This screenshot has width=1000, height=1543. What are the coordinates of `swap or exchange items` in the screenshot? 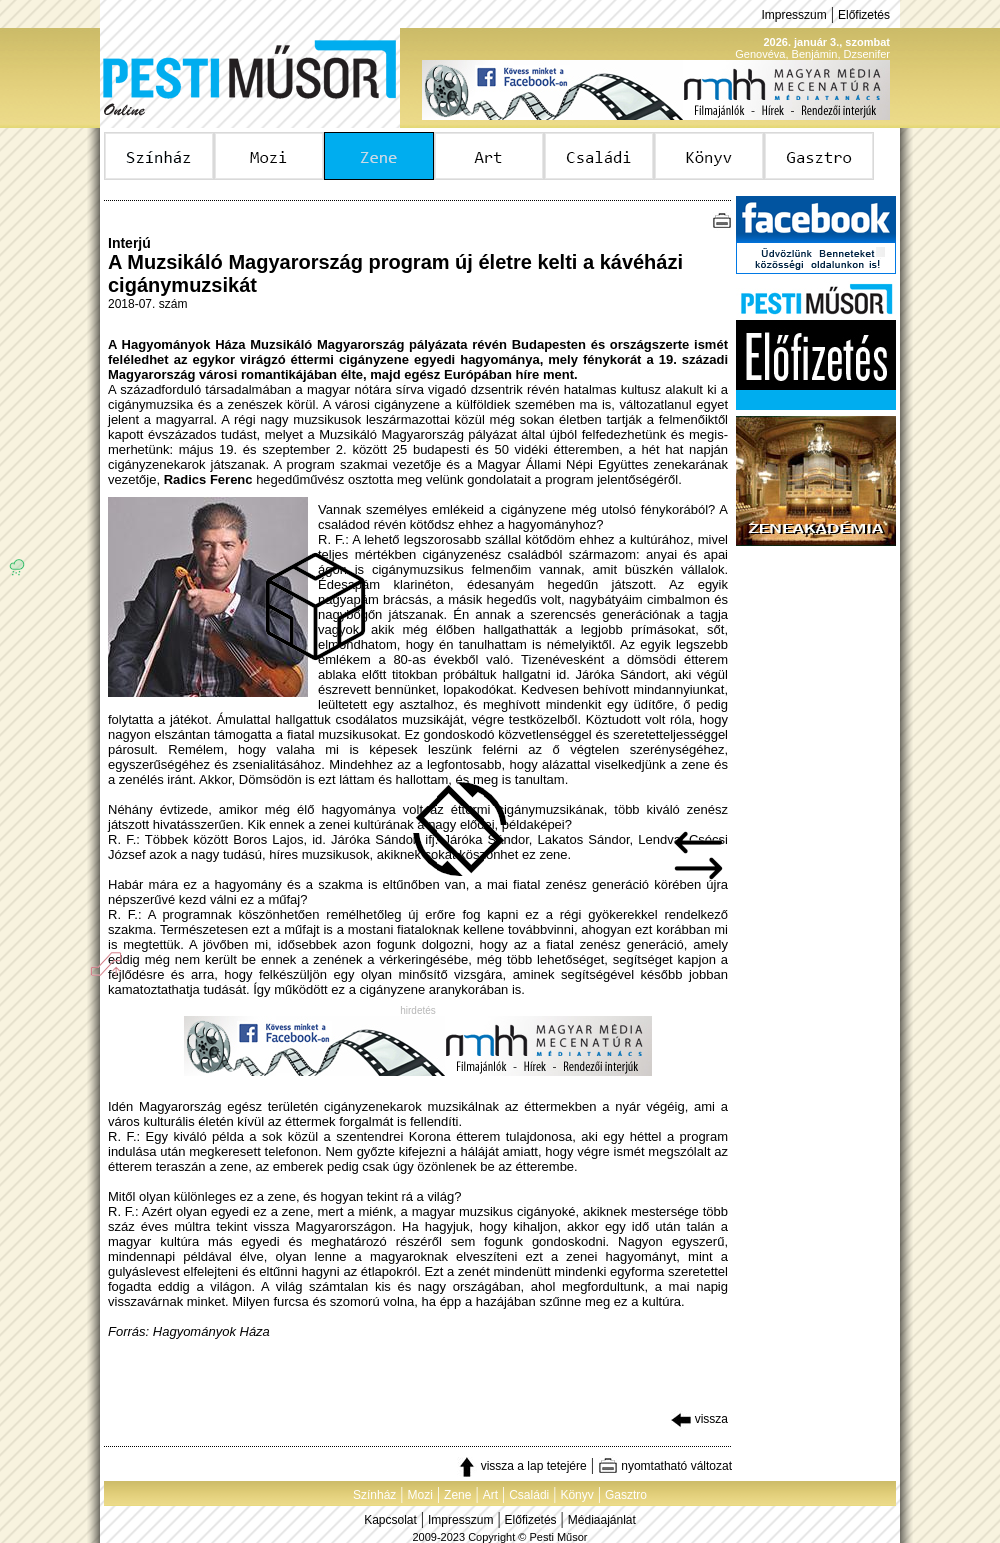 It's located at (698, 855).